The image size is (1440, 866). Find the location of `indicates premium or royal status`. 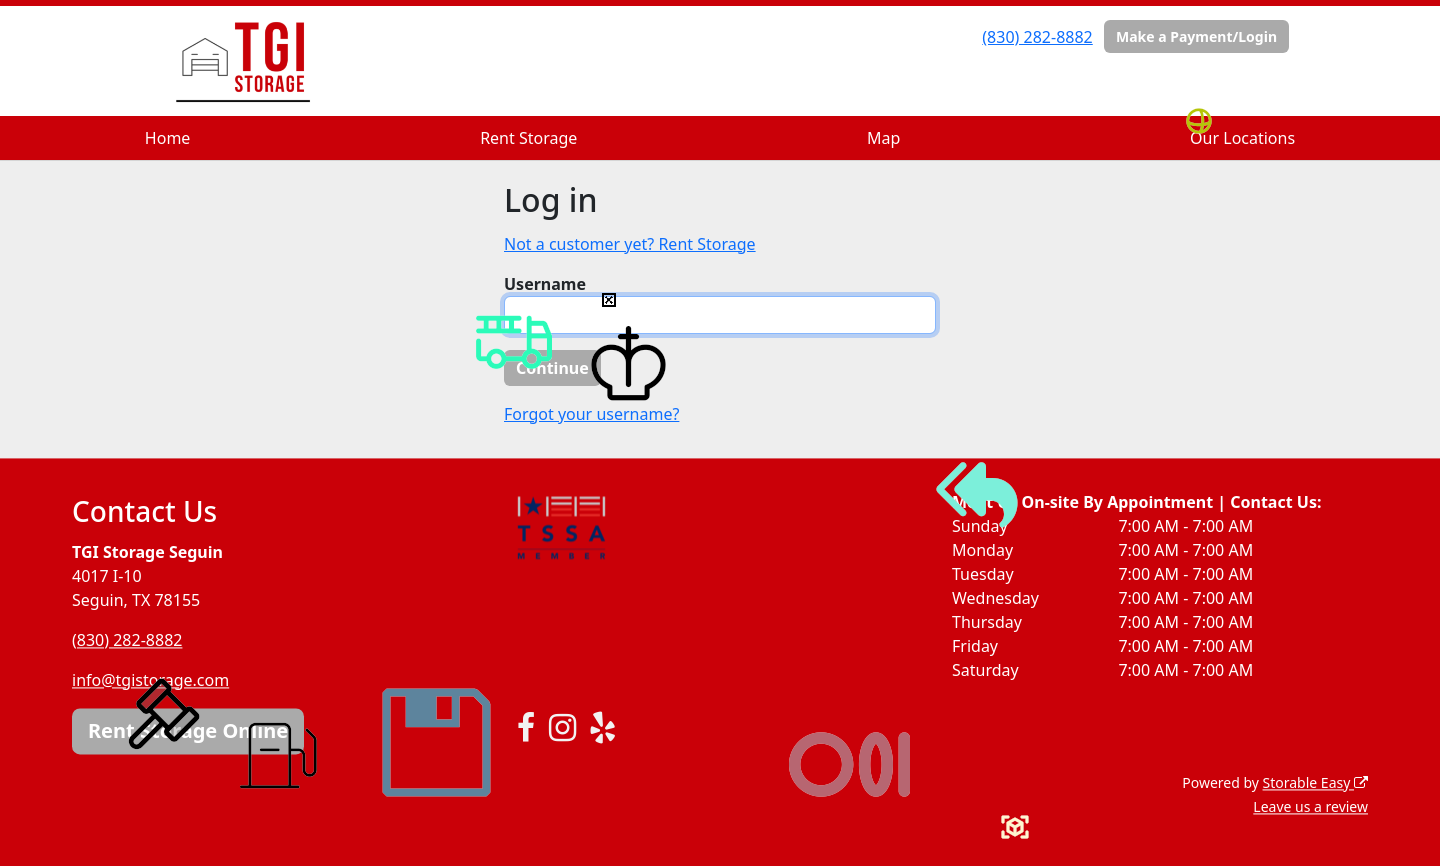

indicates premium or royal status is located at coordinates (628, 368).